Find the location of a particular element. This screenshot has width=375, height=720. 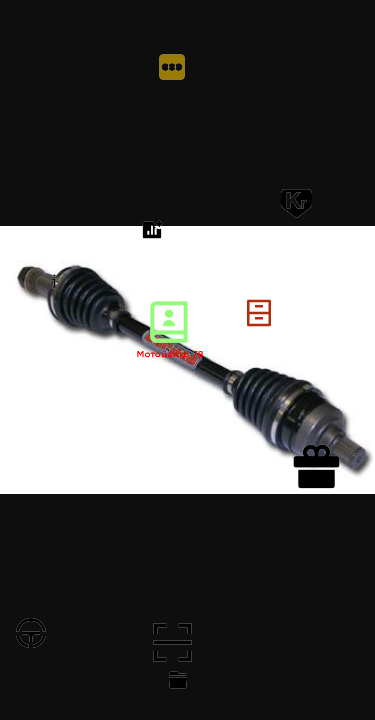

open your contacts book is located at coordinates (169, 322).